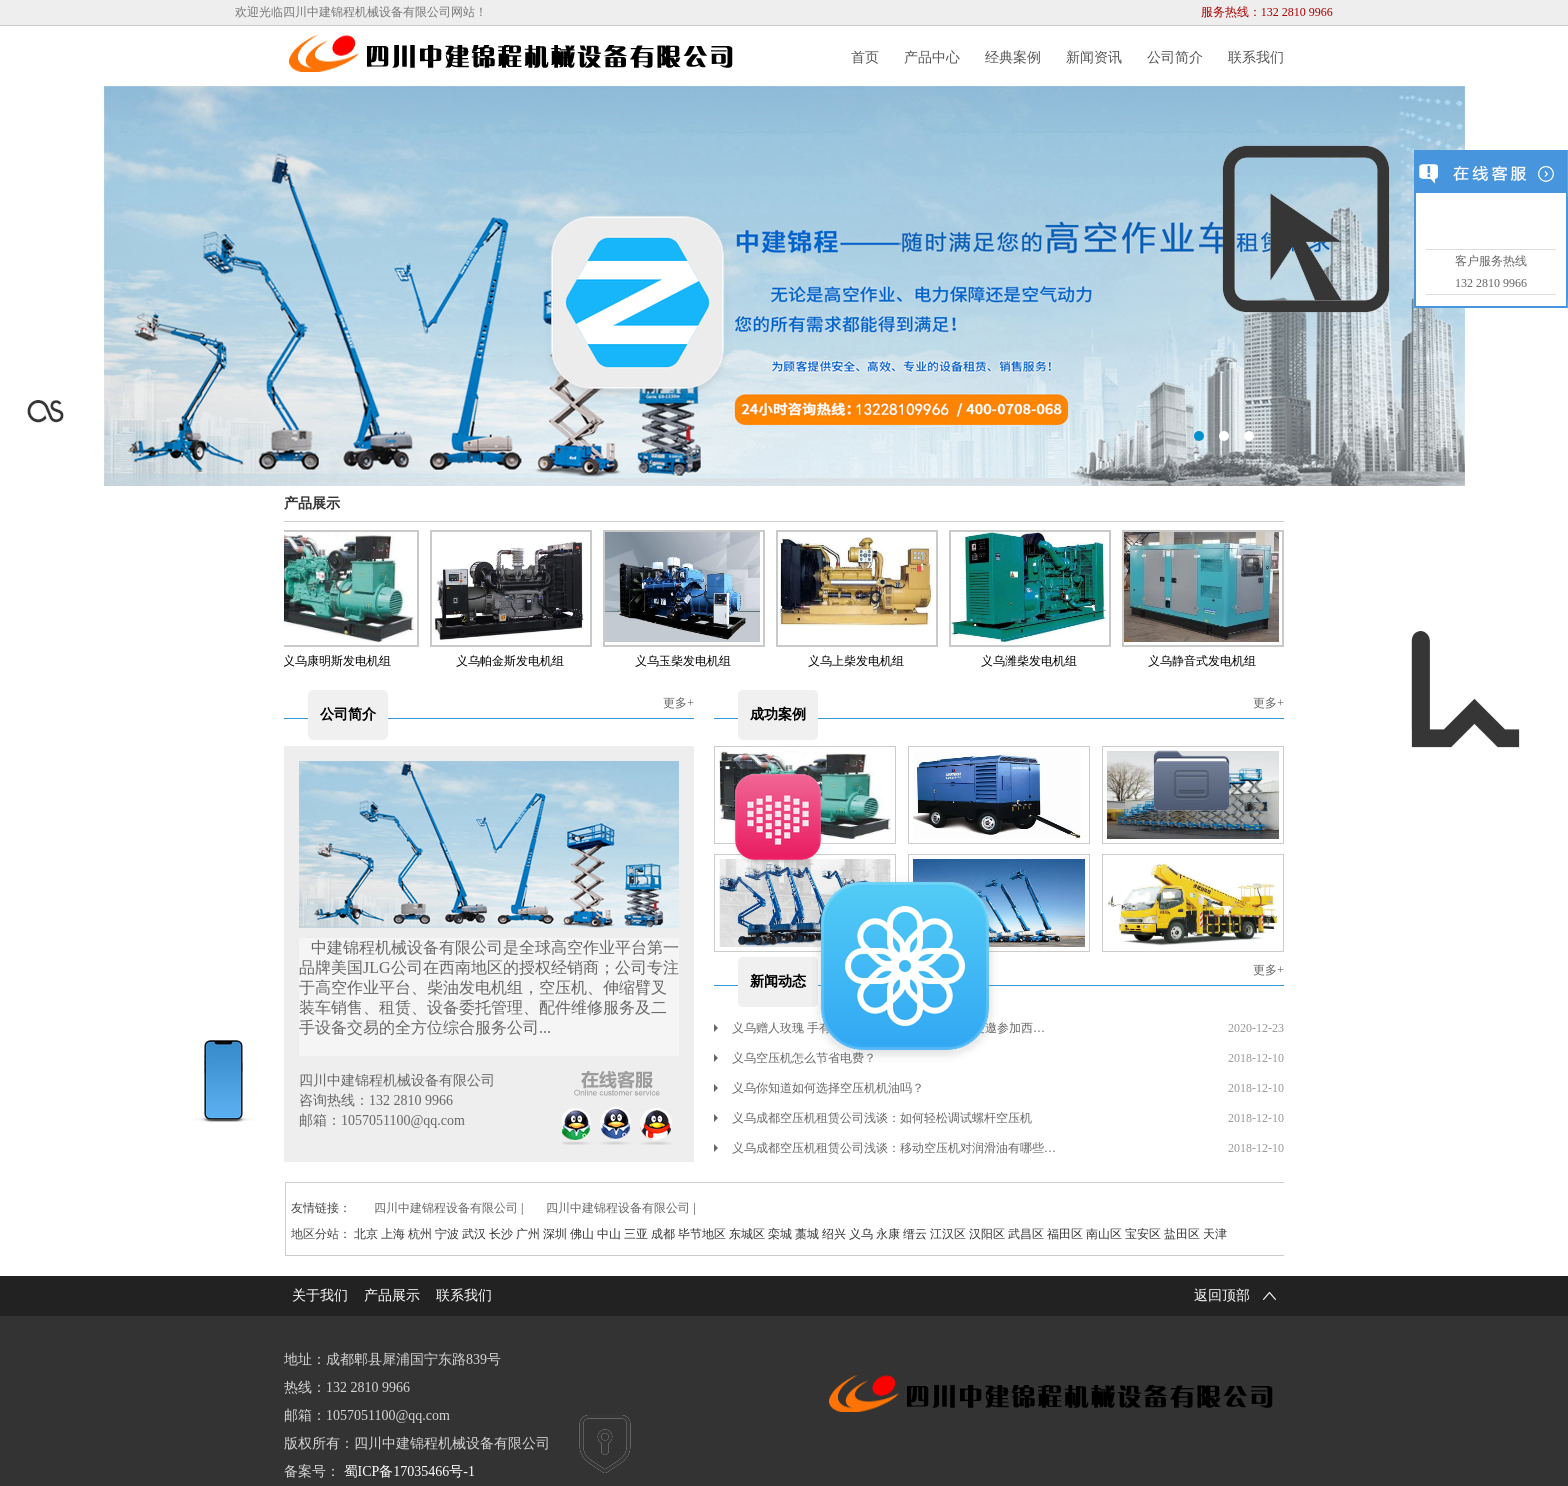 This screenshot has height=1486, width=1568. I want to click on launch the nibbles snake game, so click(1465, 693).